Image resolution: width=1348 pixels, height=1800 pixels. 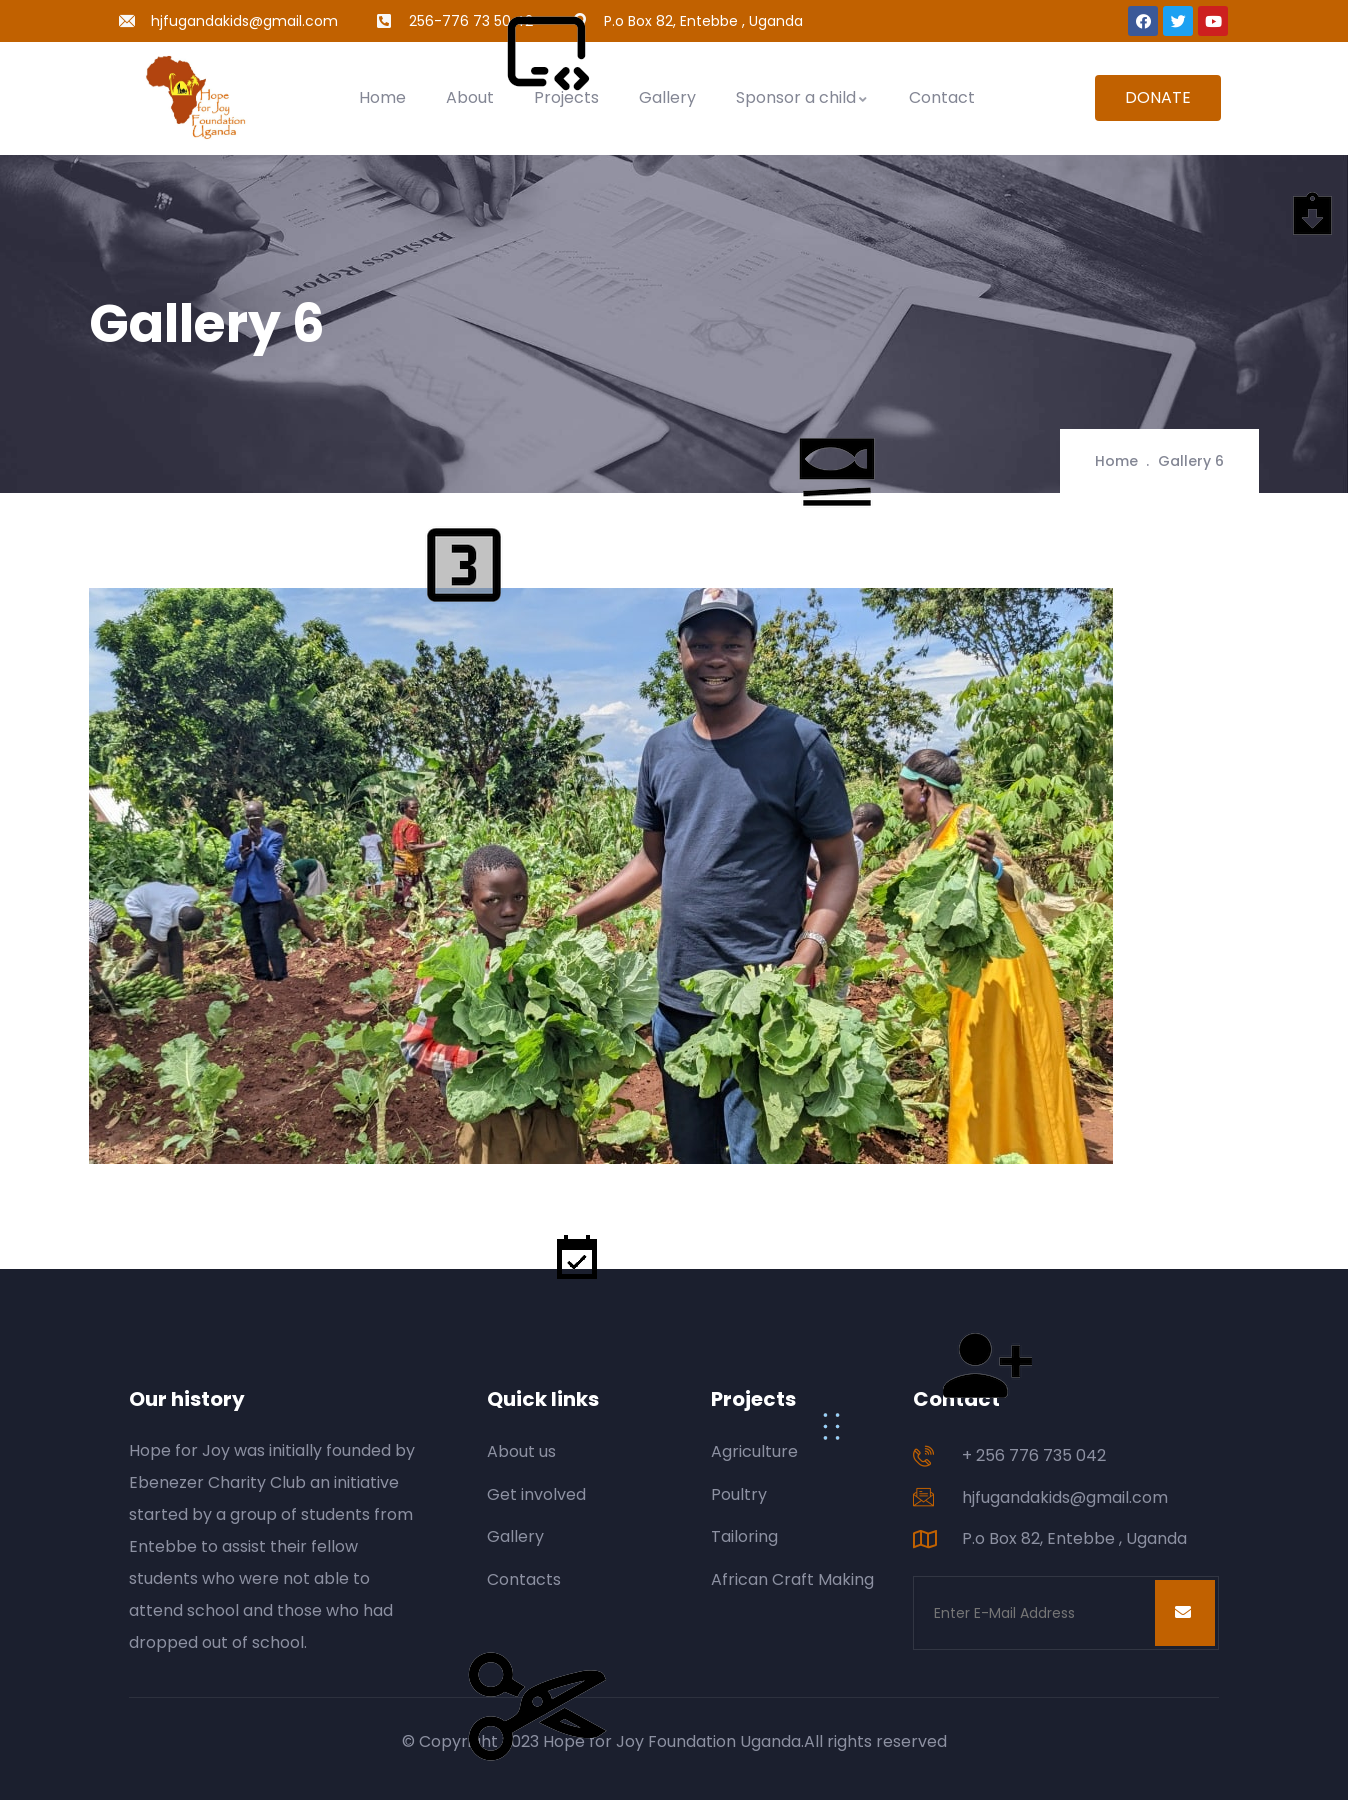 I want to click on add a new contact or friend, so click(x=987, y=1365).